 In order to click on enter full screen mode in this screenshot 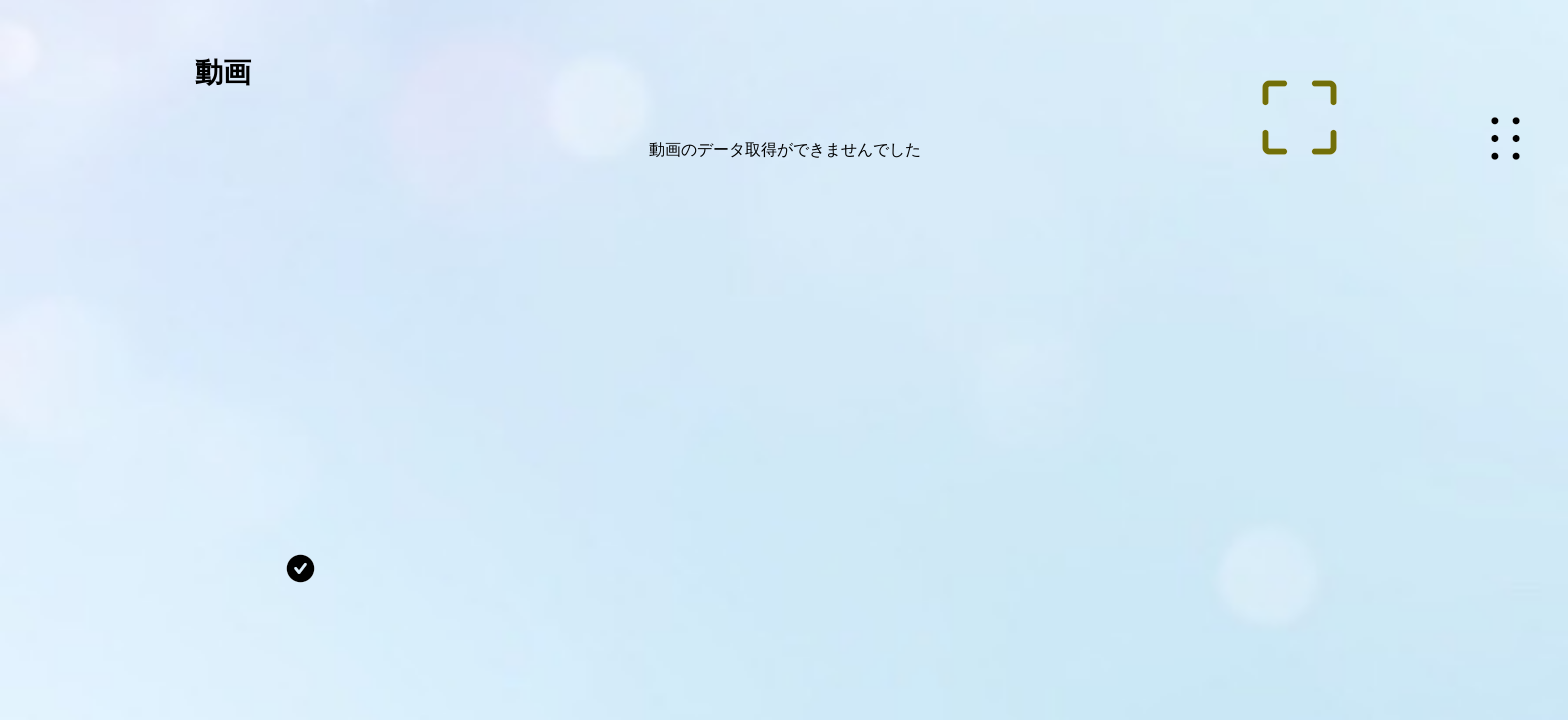, I will do `click(1299, 117)`.